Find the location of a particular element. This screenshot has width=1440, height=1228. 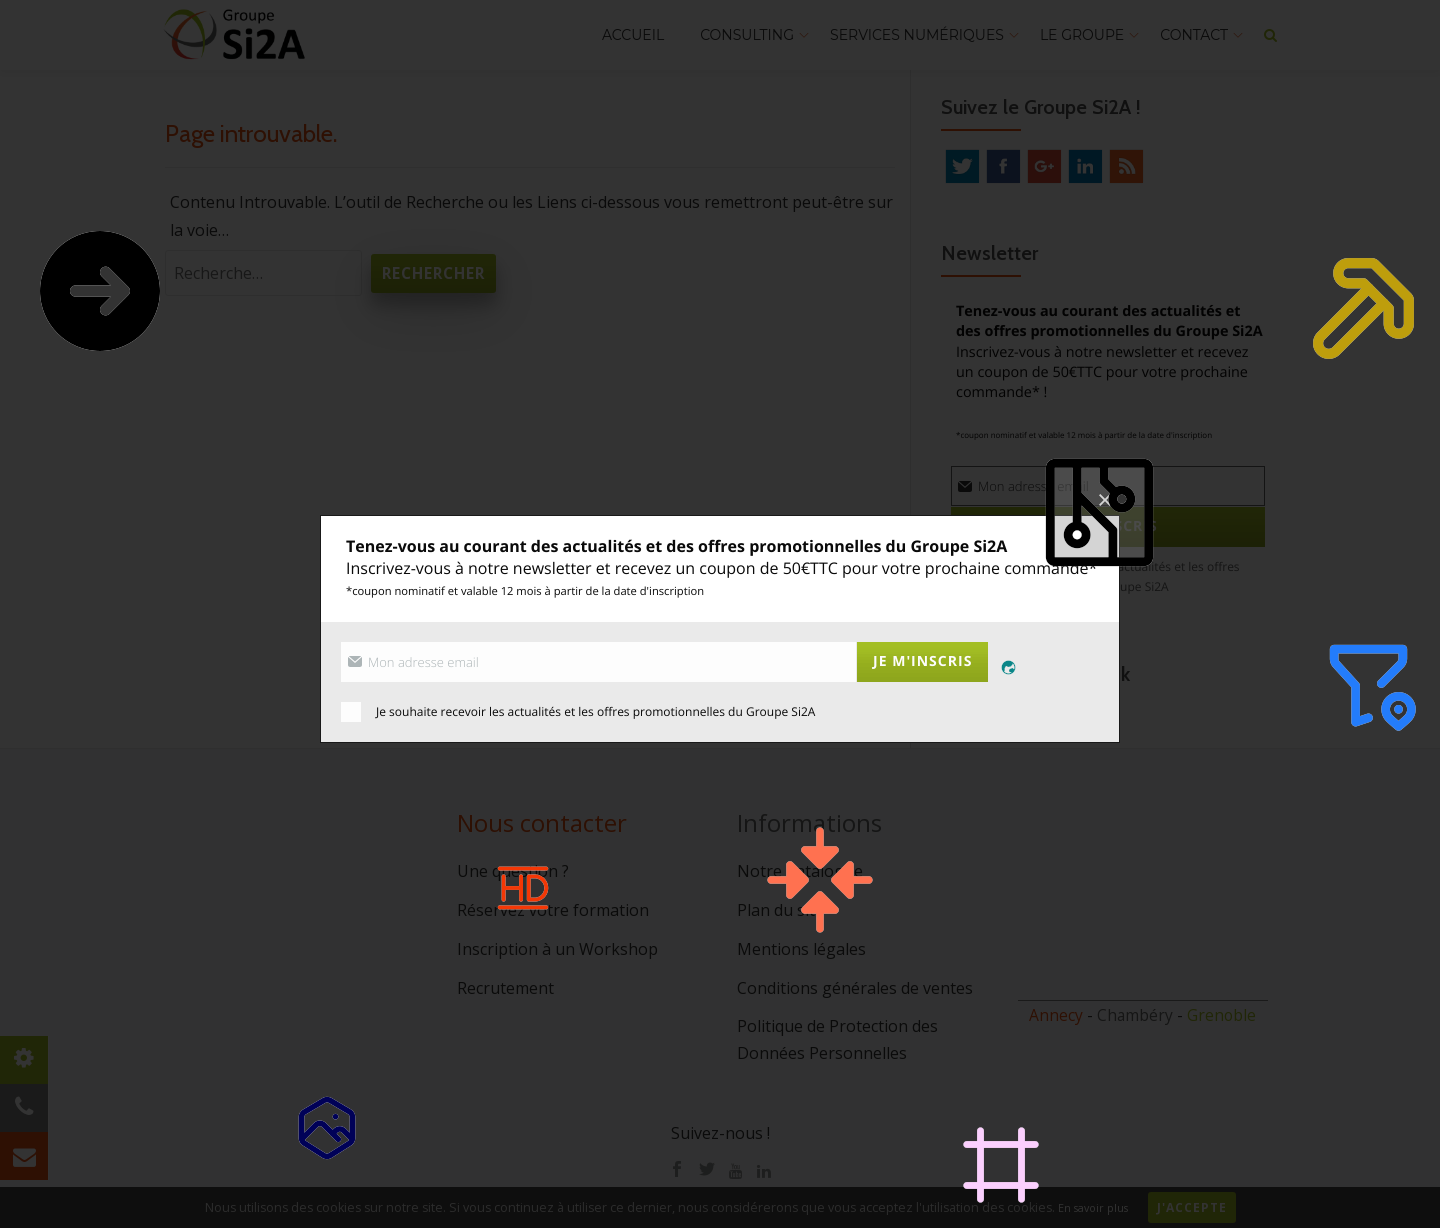

view photos in hexagonal frame is located at coordinates (327, 1128).